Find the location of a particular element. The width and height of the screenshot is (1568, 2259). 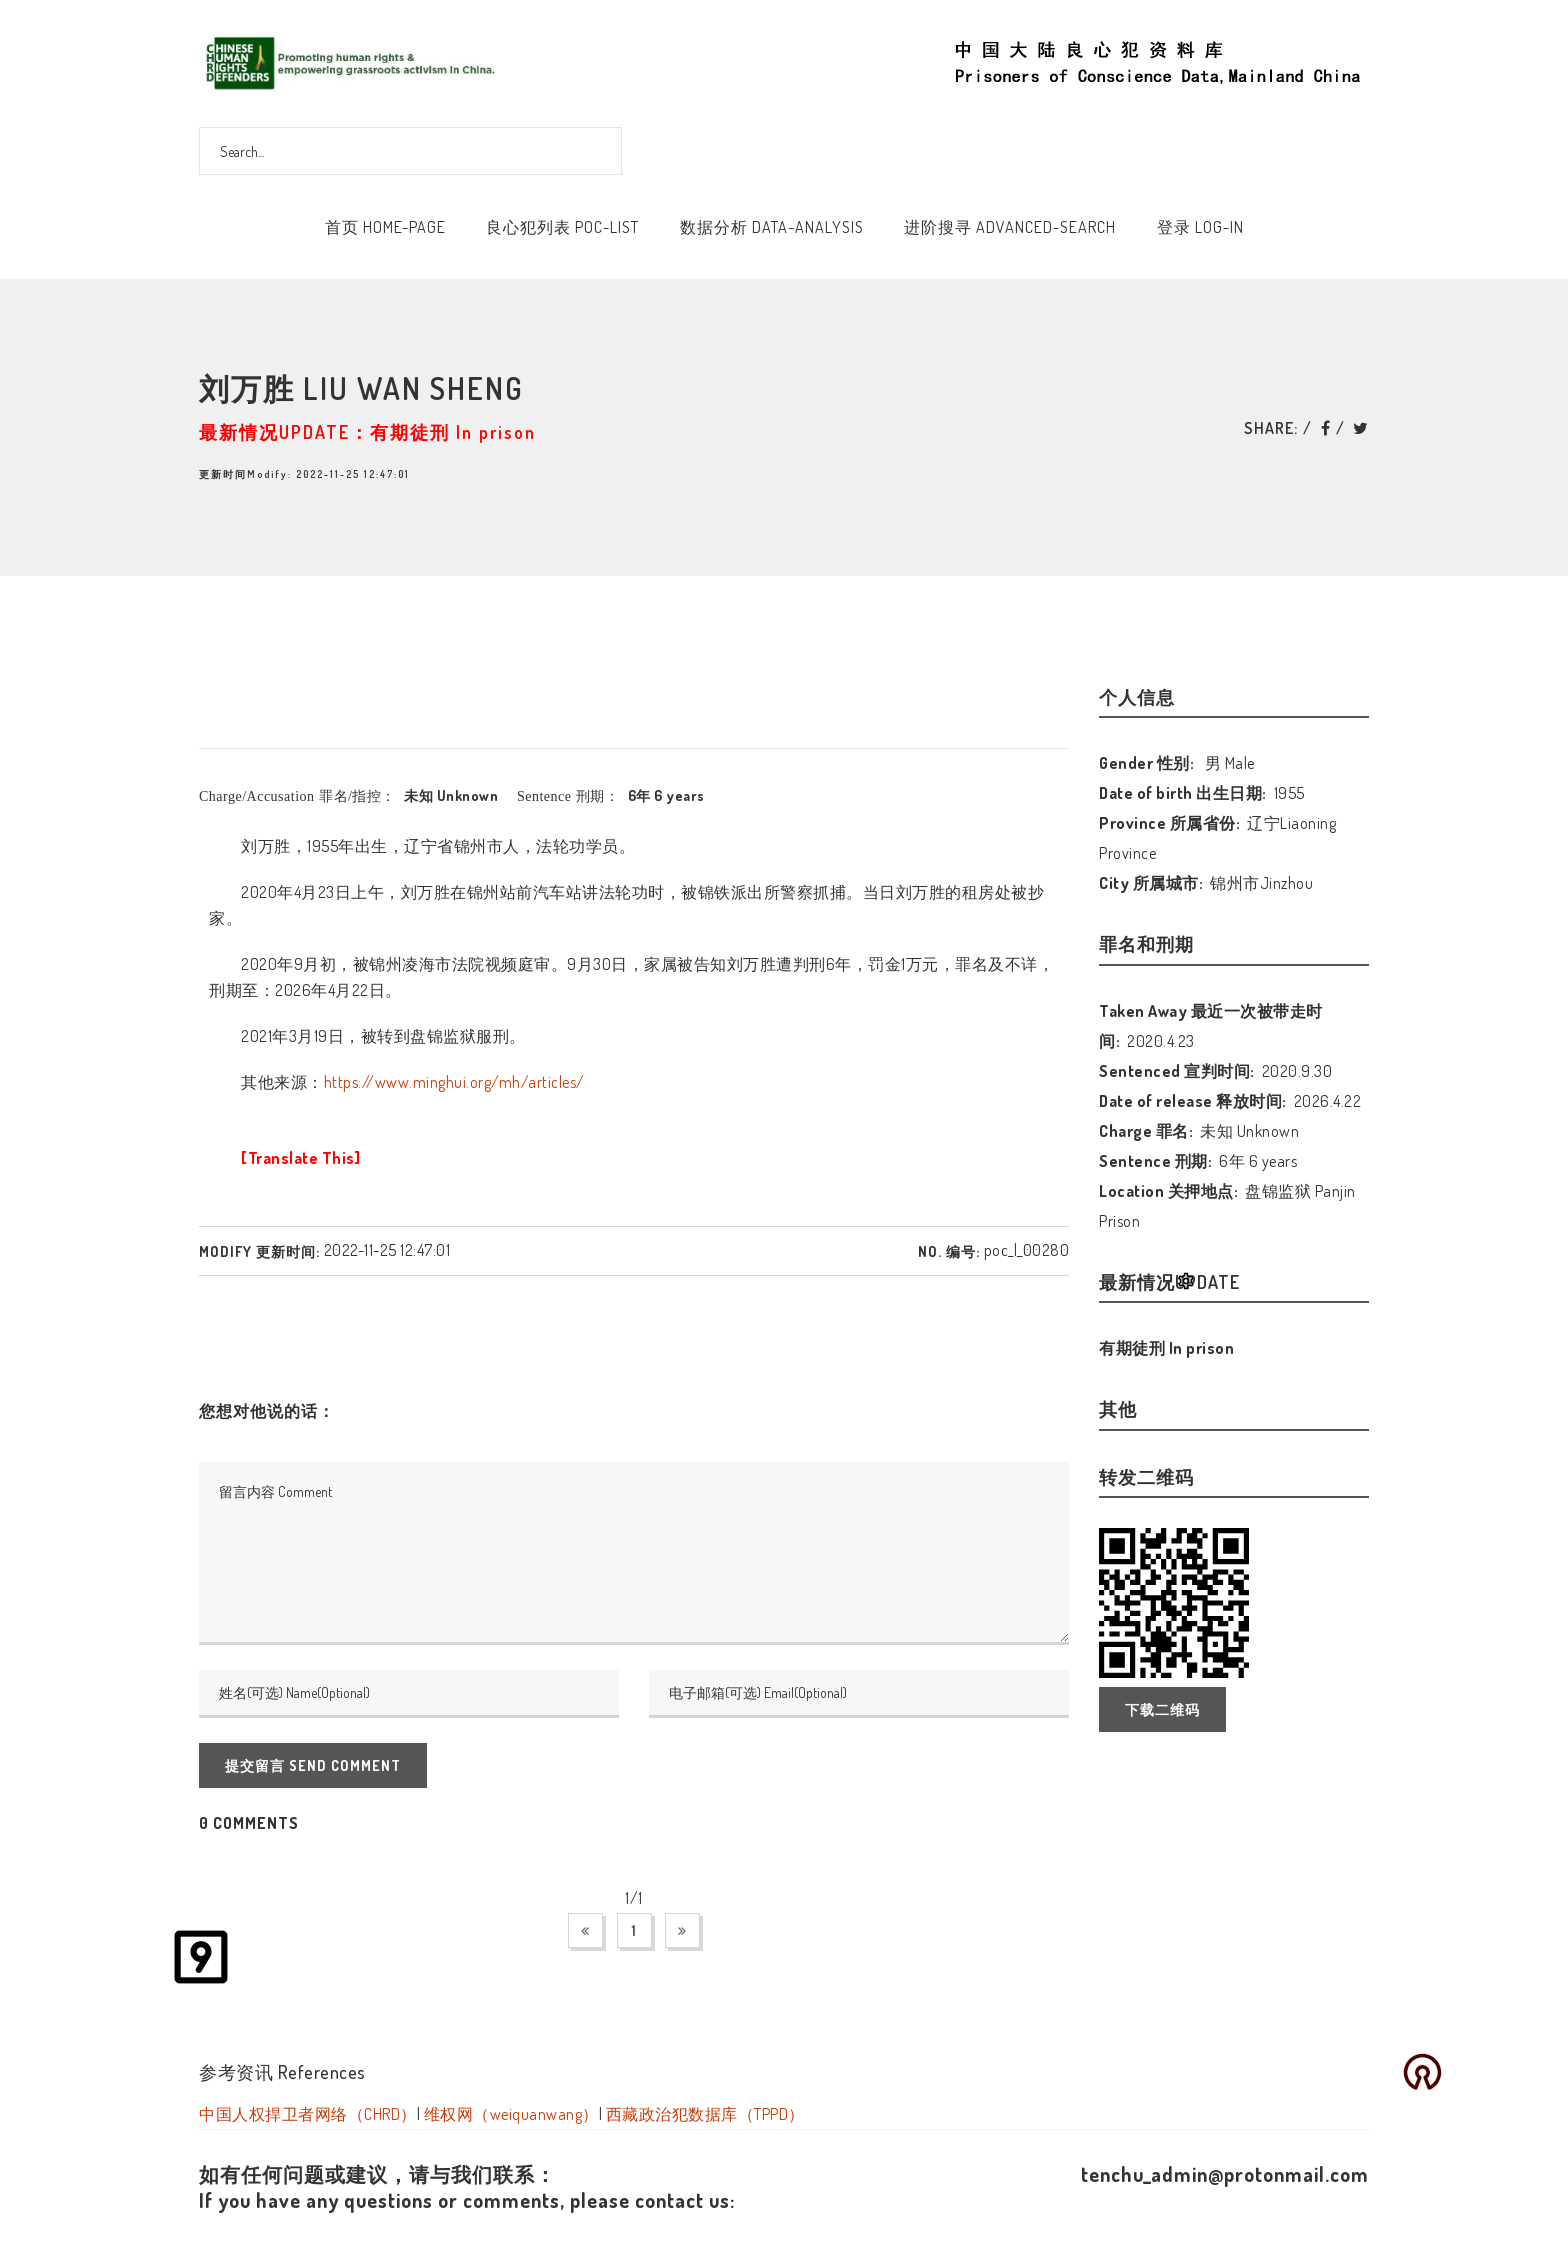

select the number nine is located at coordinates (201, 1957).